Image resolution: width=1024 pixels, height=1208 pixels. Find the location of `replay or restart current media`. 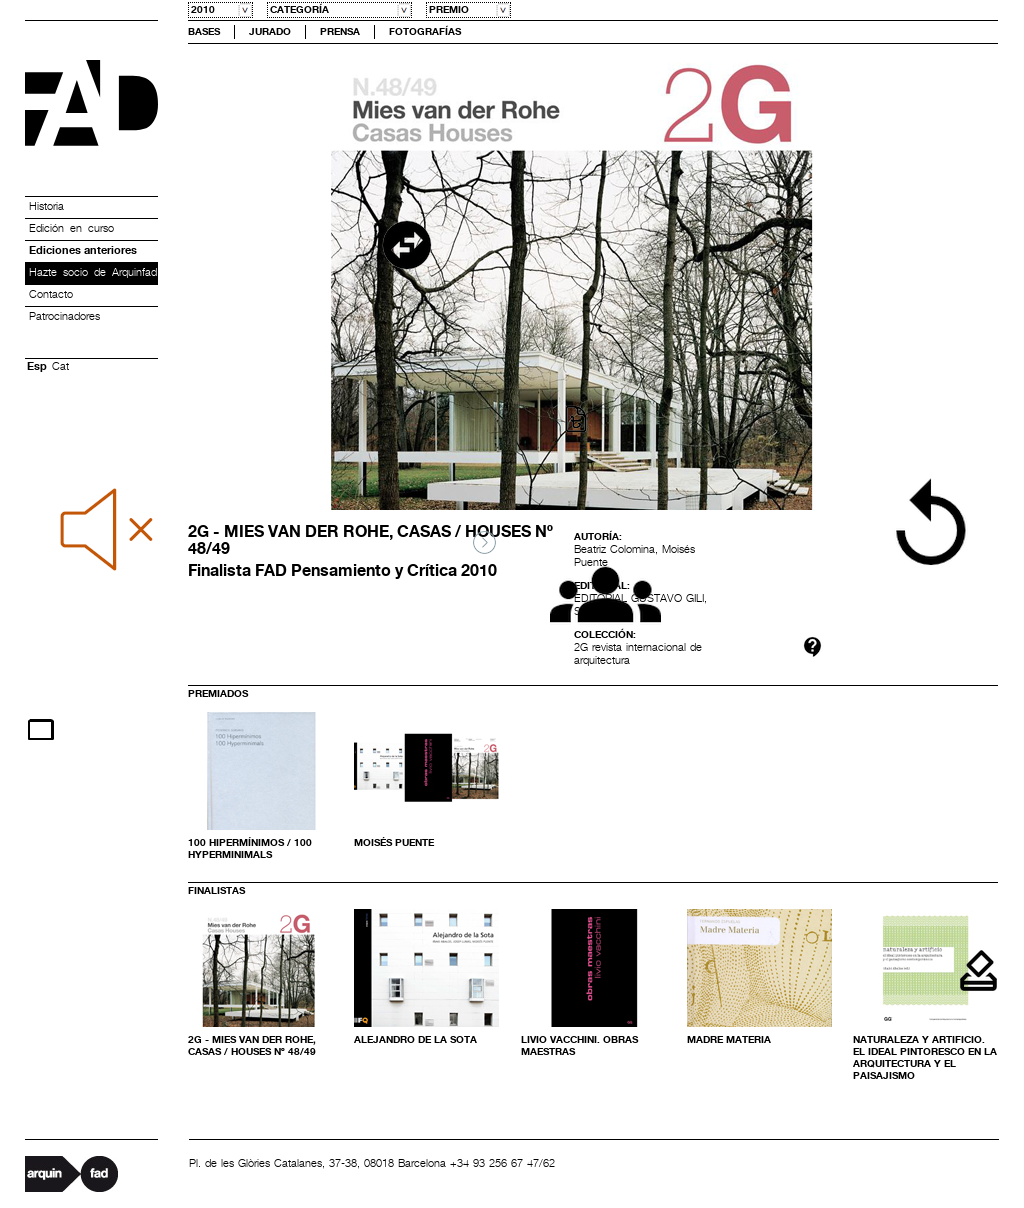

replay or restart current media is located at coordinates (931, 526).